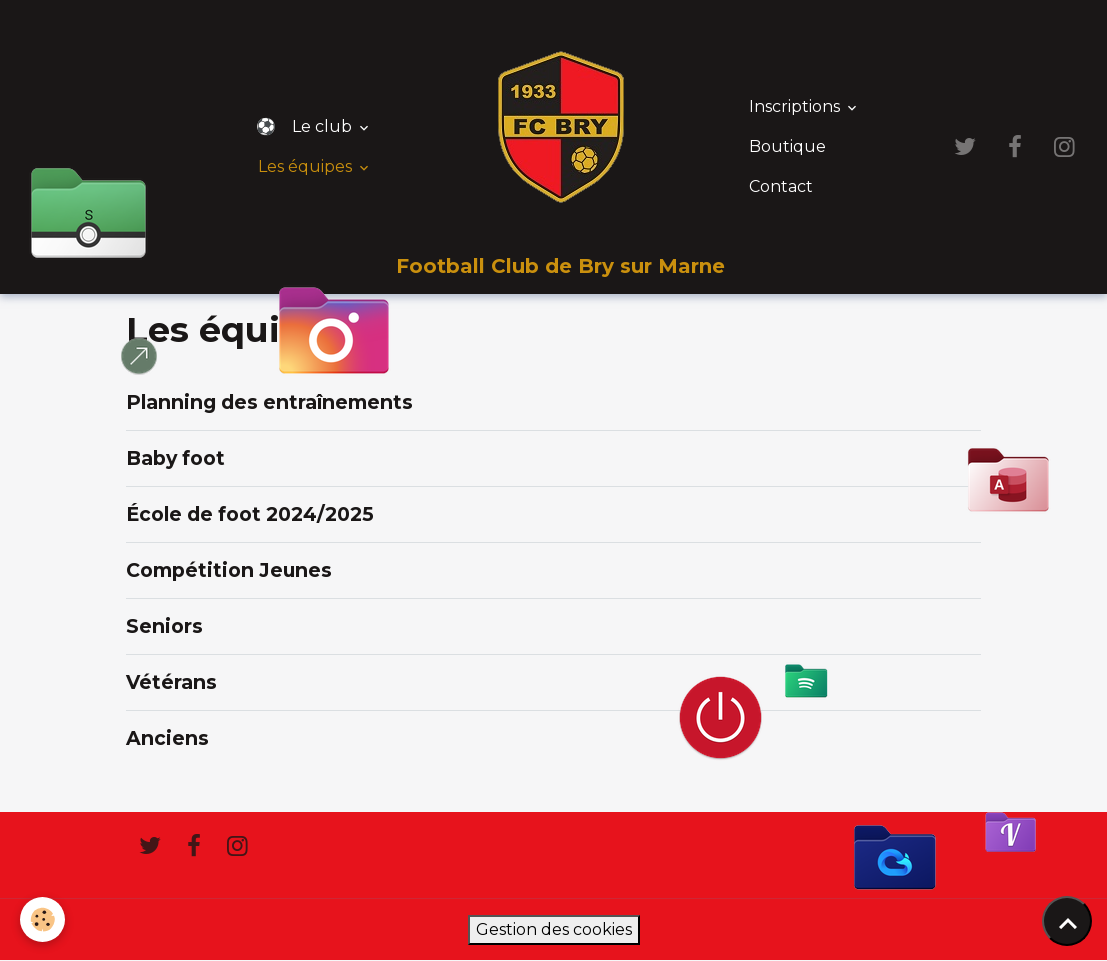 This screenshot has width=1107, height=961. I want to click on open folder containing Microsoft Access database files, so click(1008, 482).